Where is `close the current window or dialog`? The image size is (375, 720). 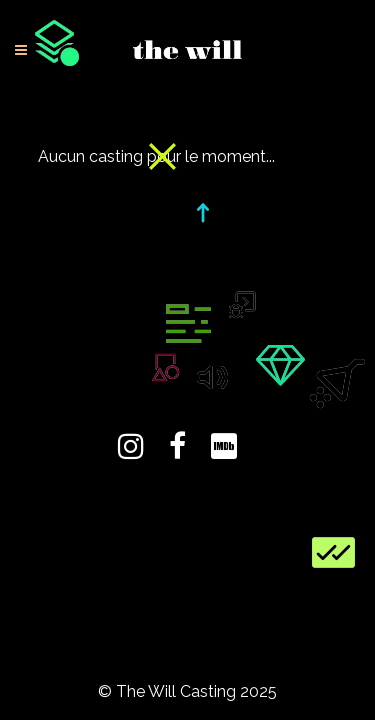
close the current window or dialog is located at coordinates (162, 156).